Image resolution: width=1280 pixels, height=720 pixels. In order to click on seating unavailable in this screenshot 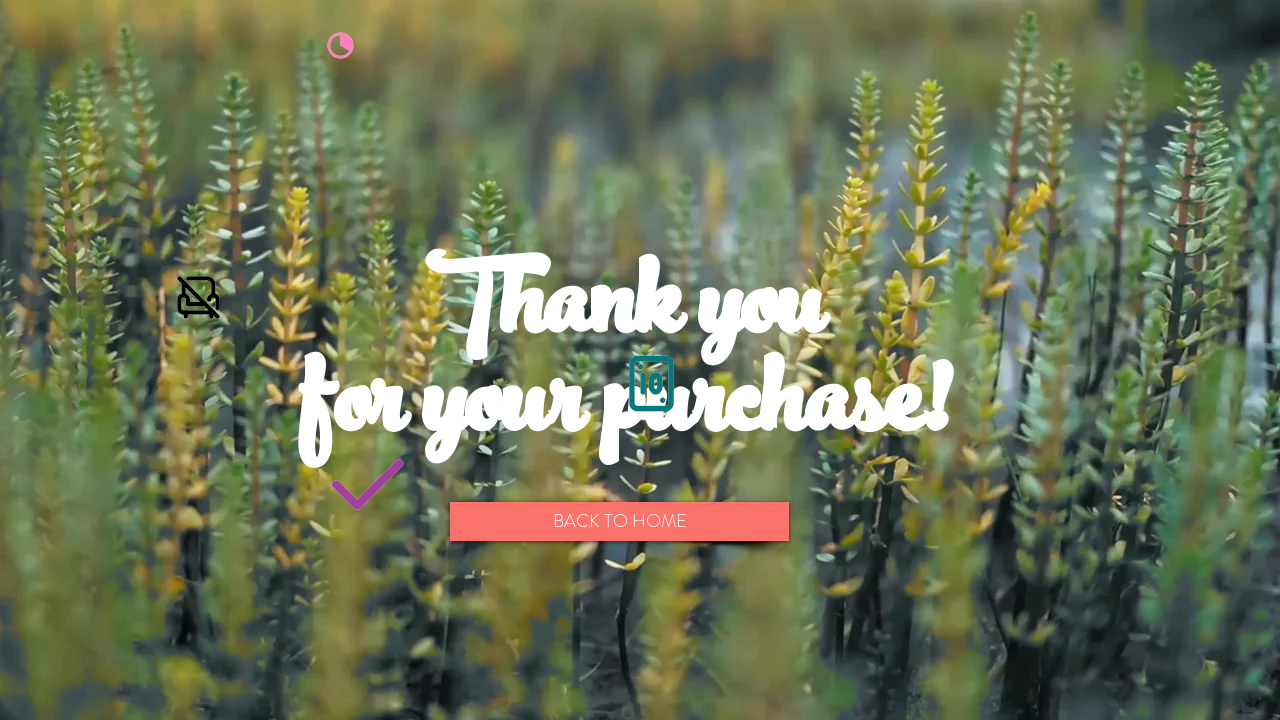, I will do `click(198, 297)`.